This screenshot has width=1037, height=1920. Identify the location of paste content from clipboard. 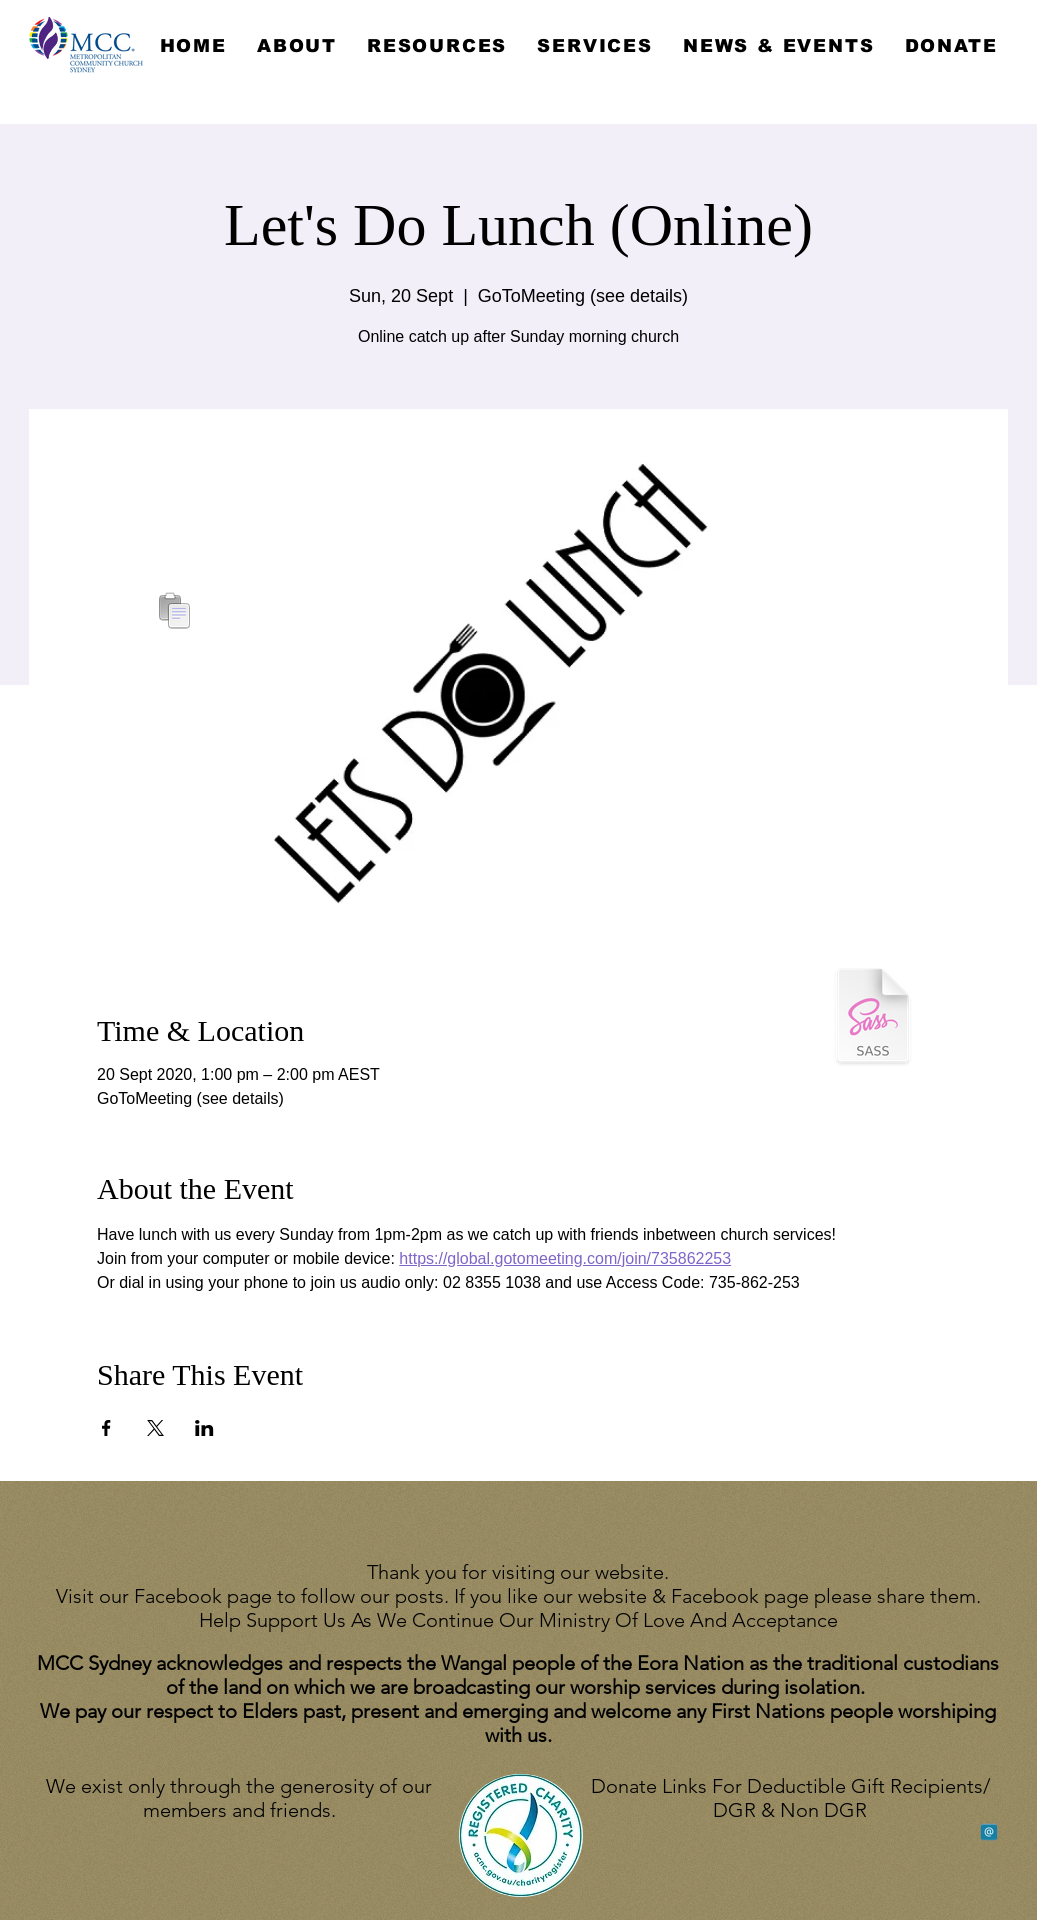
(174, 610).